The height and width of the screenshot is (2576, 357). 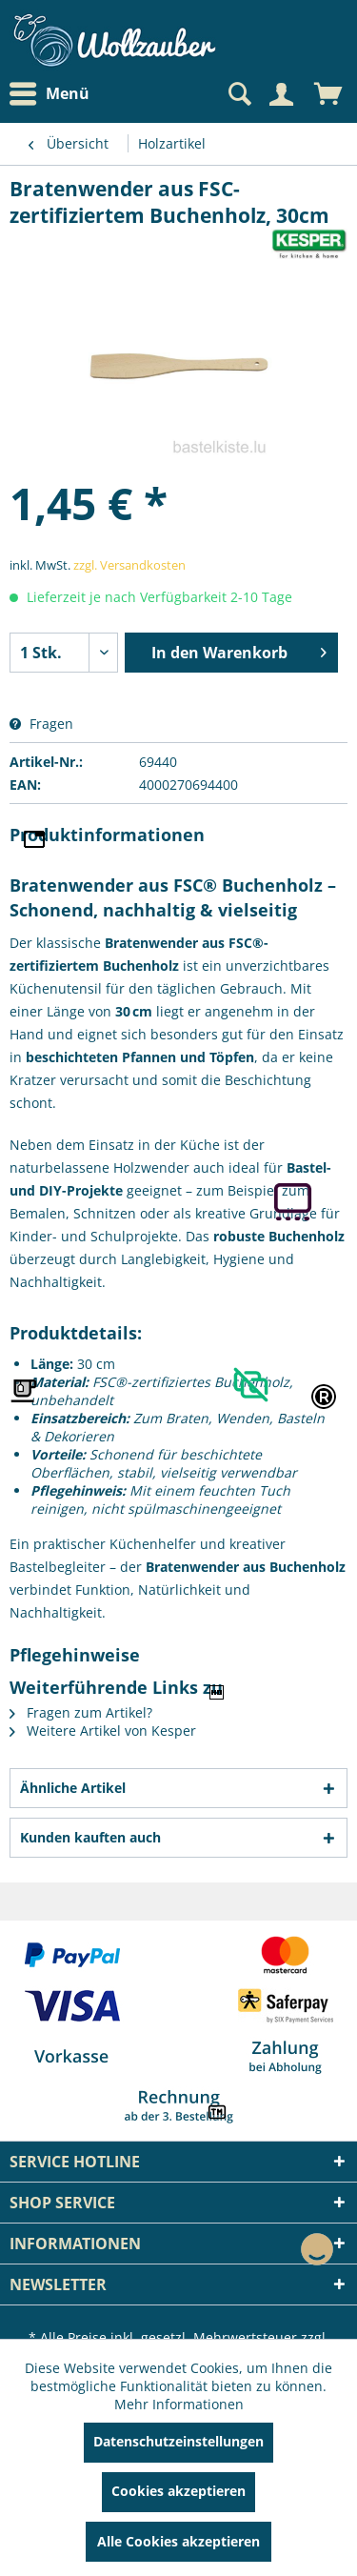 What do you see at coordinates (216, 1692) in the screenshot?
I see `indicates high definition video quality is available` at bounding box center [216, 1692].